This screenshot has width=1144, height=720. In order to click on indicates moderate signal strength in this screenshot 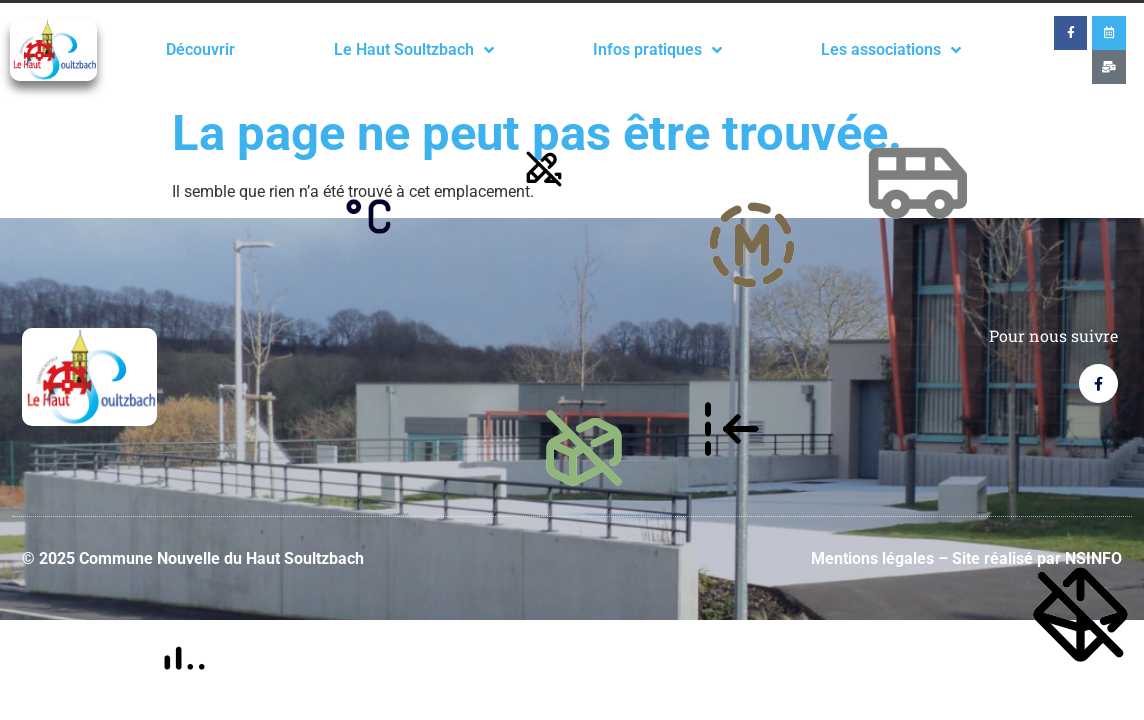, I will do `click(184, 649)`.